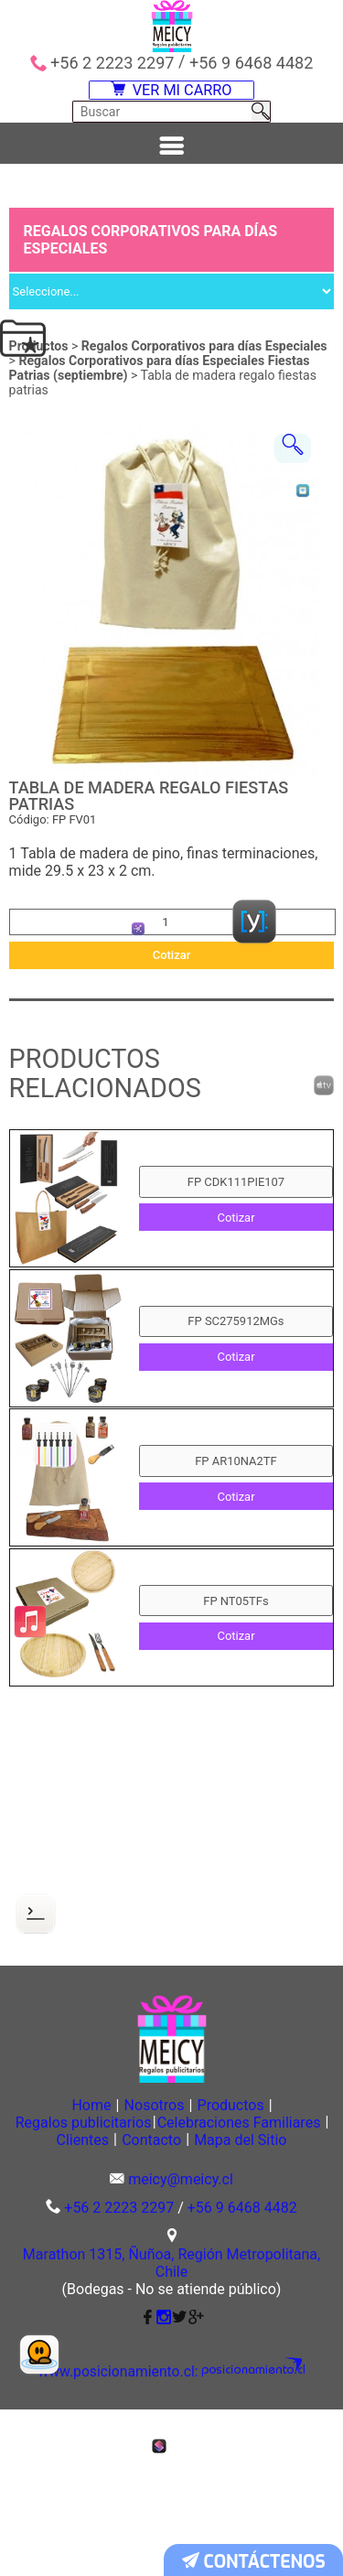 Image resolution: width=343 pixels, height=2576 pixels. What do you see at coordinates (36, 1913) in the screenshot?
I see `open terminal or command line interface` at bounding box center [36, 1913].